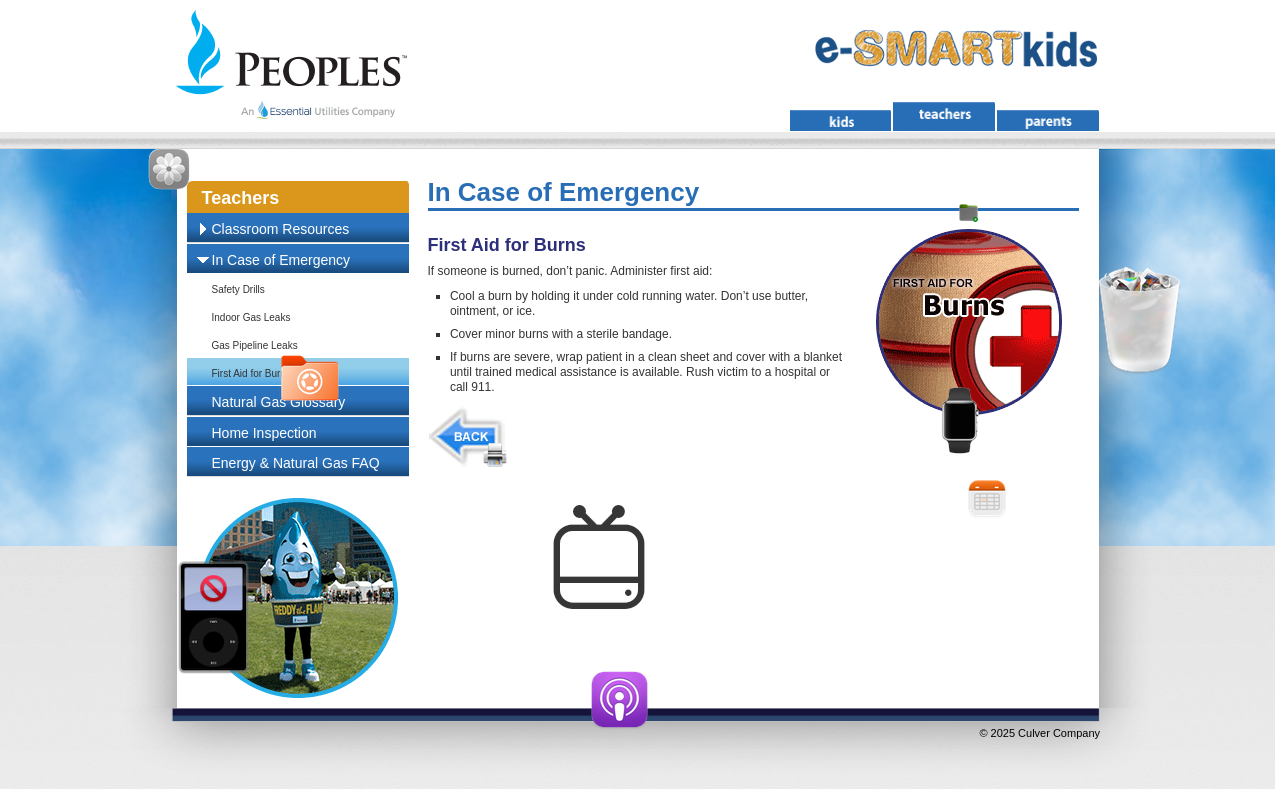  Describe the element at coordinates (169, 169) in the screenshot. I see `open the photos app` at that location.